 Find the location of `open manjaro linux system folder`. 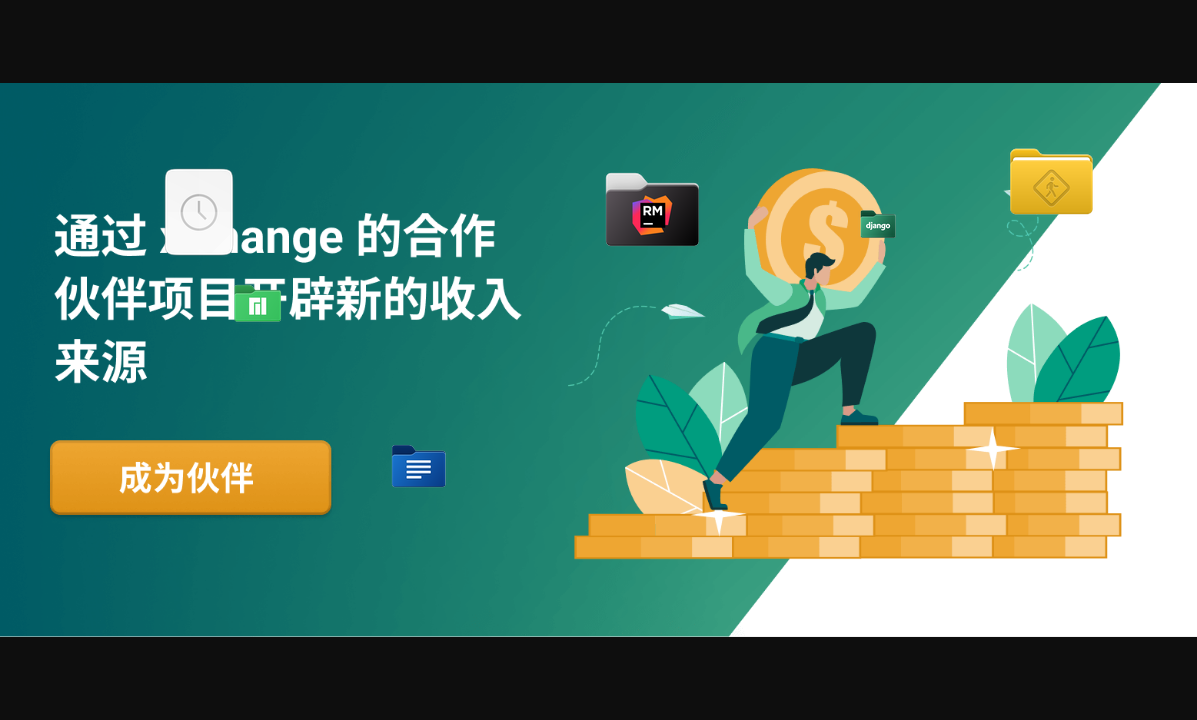

open manjaro linux system folder is located at coordinates (257, 304).